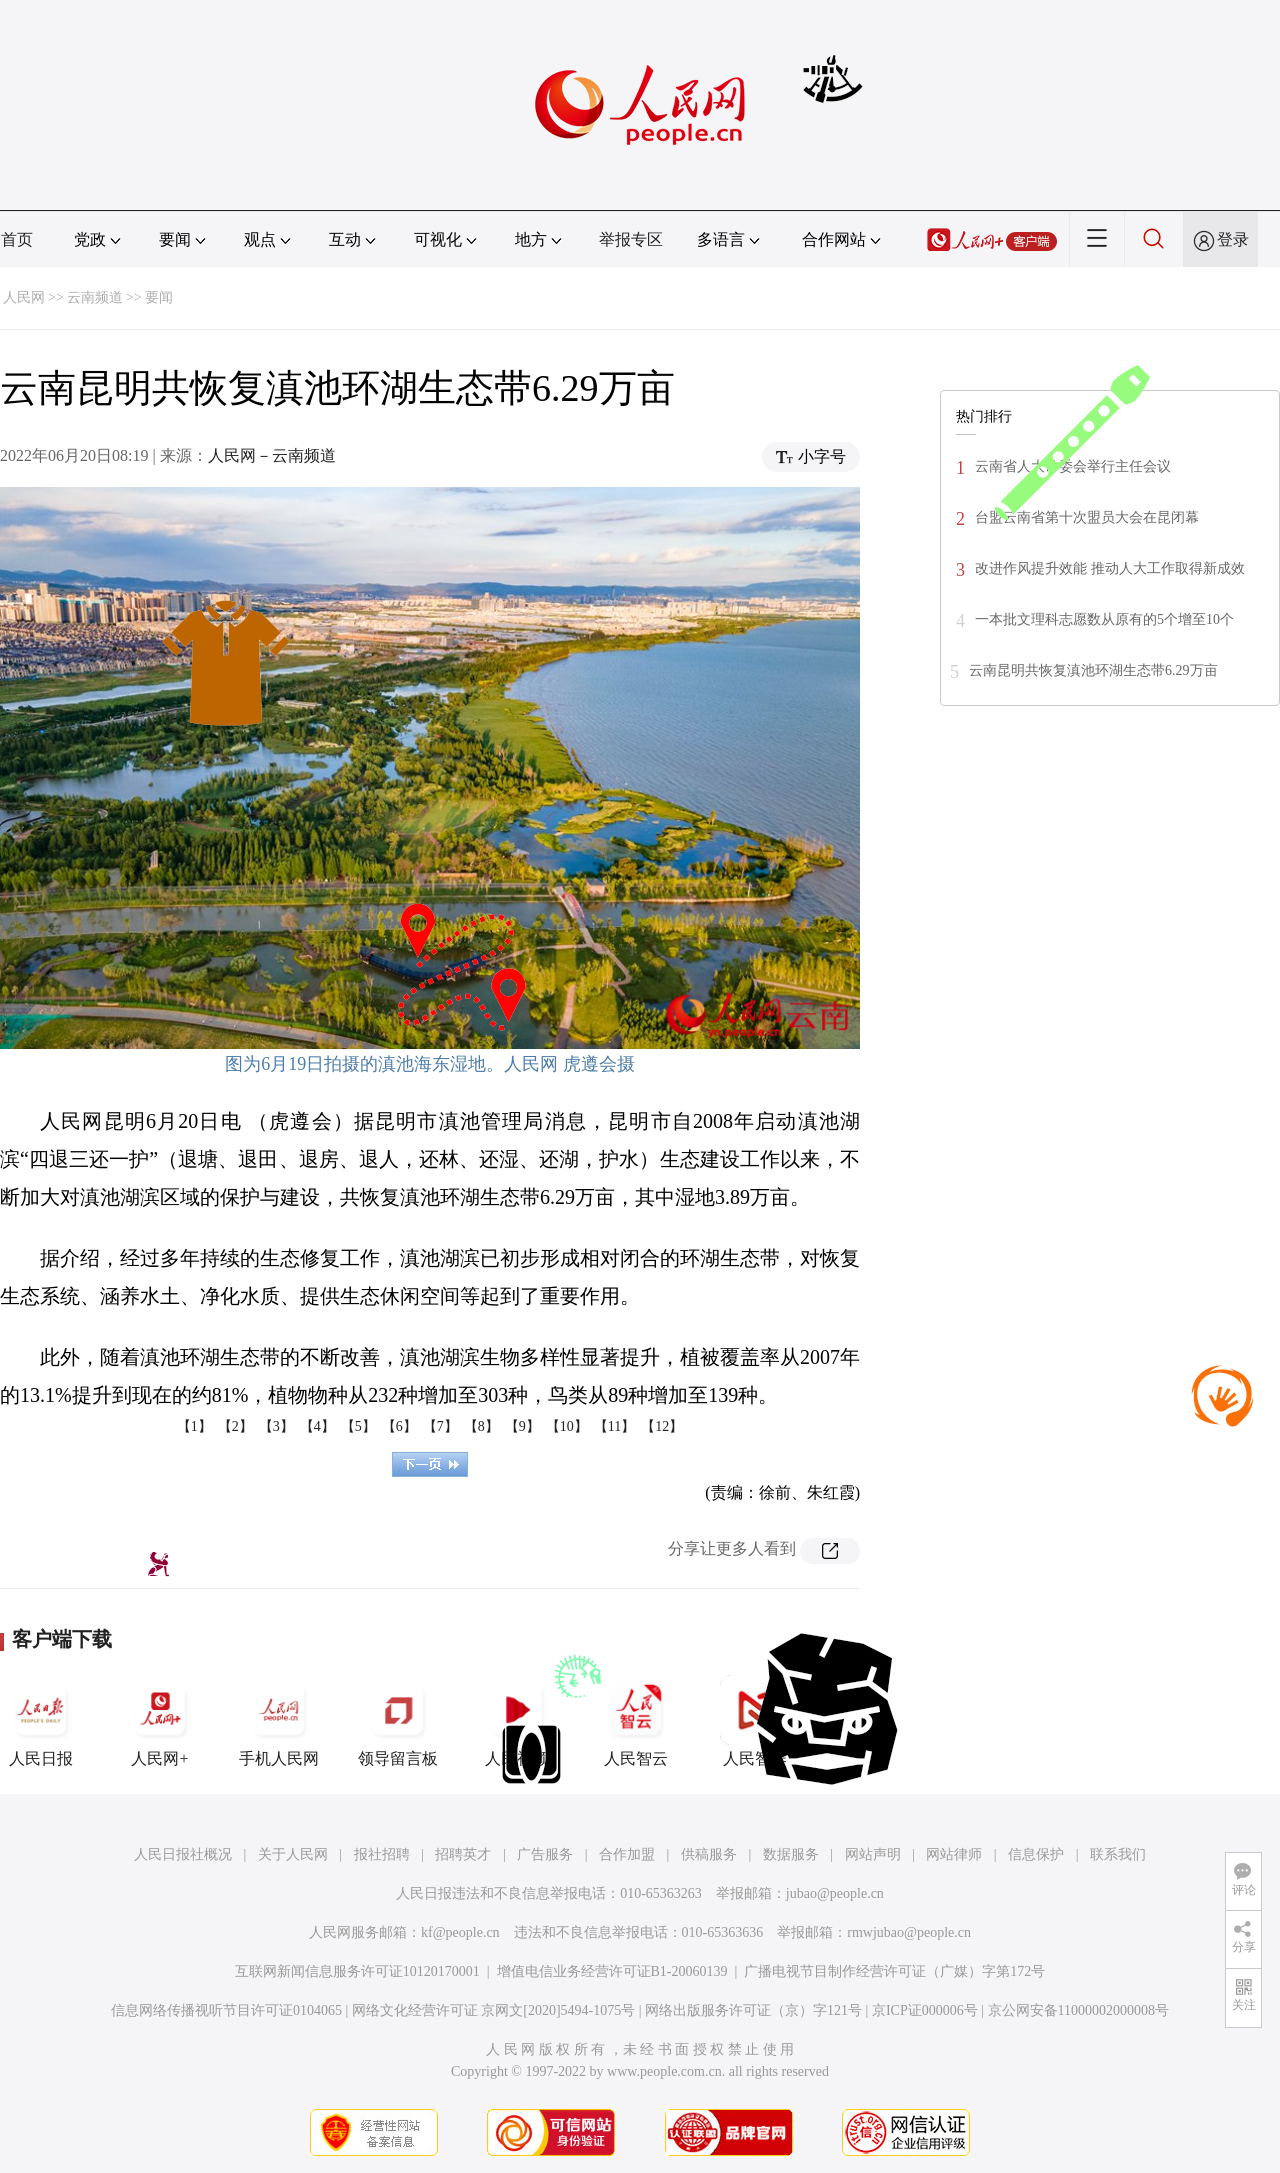 This screenshot has height=2173, width=1280. What do you see at coordinates (226, 663) in the screenshot?
I see `browse clothing or apparel category` at bounding box center [226, 663].